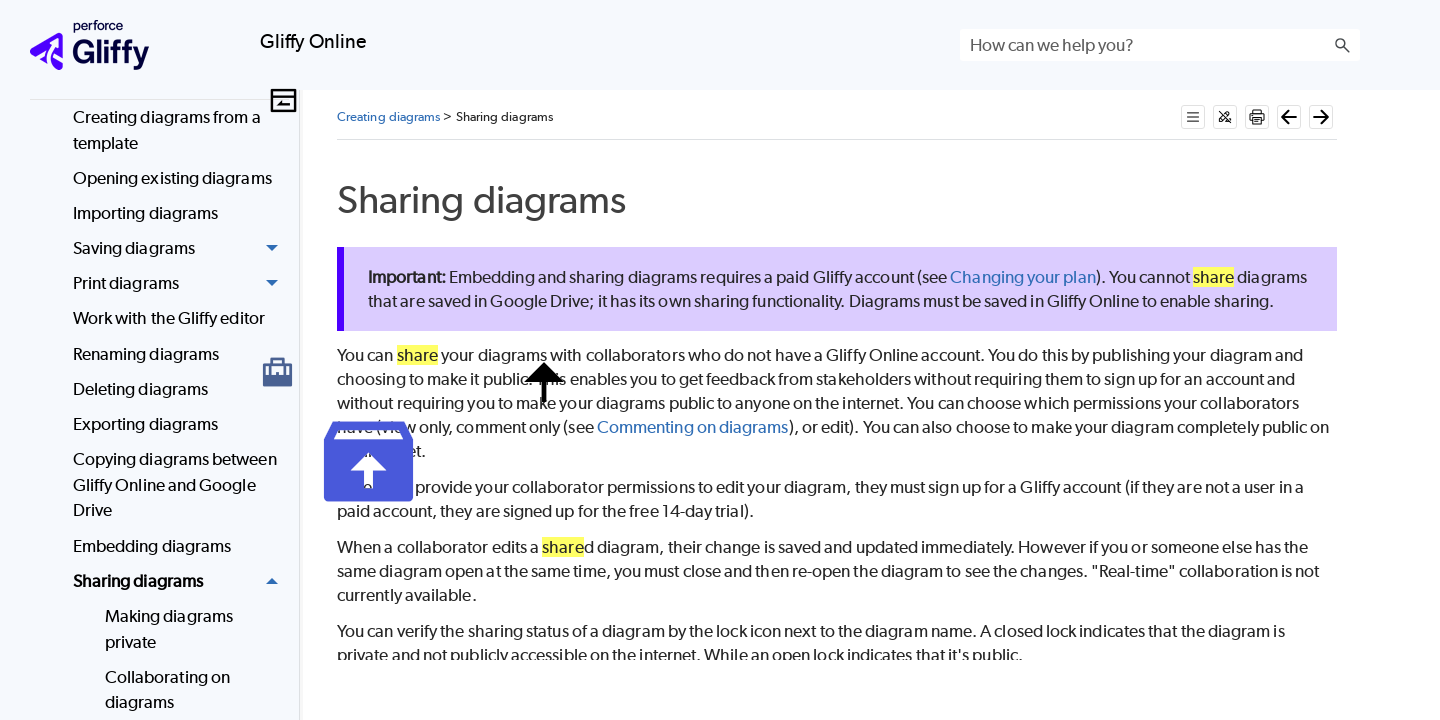 The height and width of the screenshot is (720, 1440). What do you see at coordinates (544, 382) in the screenshot?
I see `scroll to top of page` at bounding box center [544, 382].